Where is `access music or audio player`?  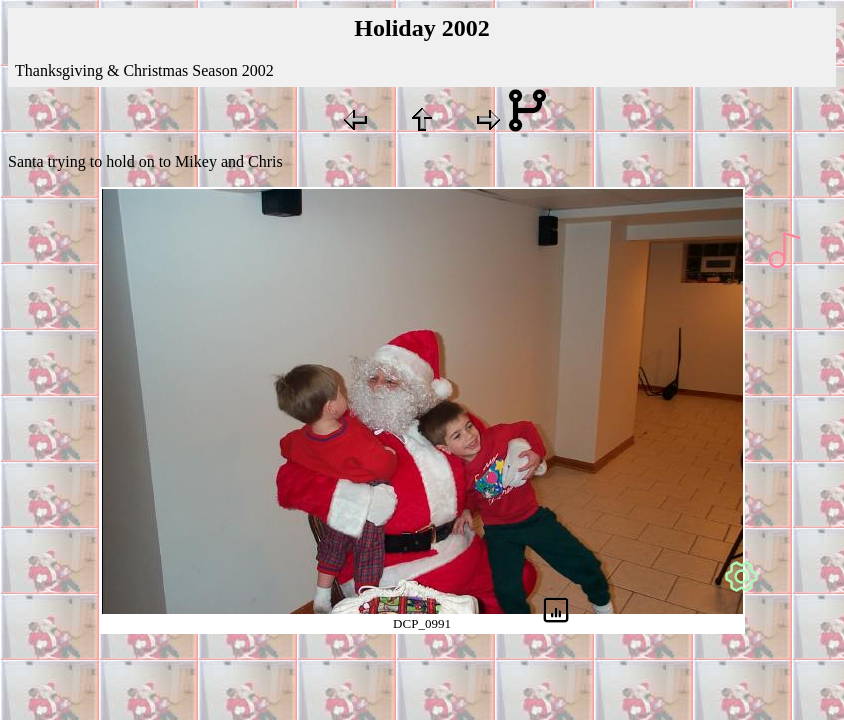
access music or audio player is located at coordinates (784, 249).